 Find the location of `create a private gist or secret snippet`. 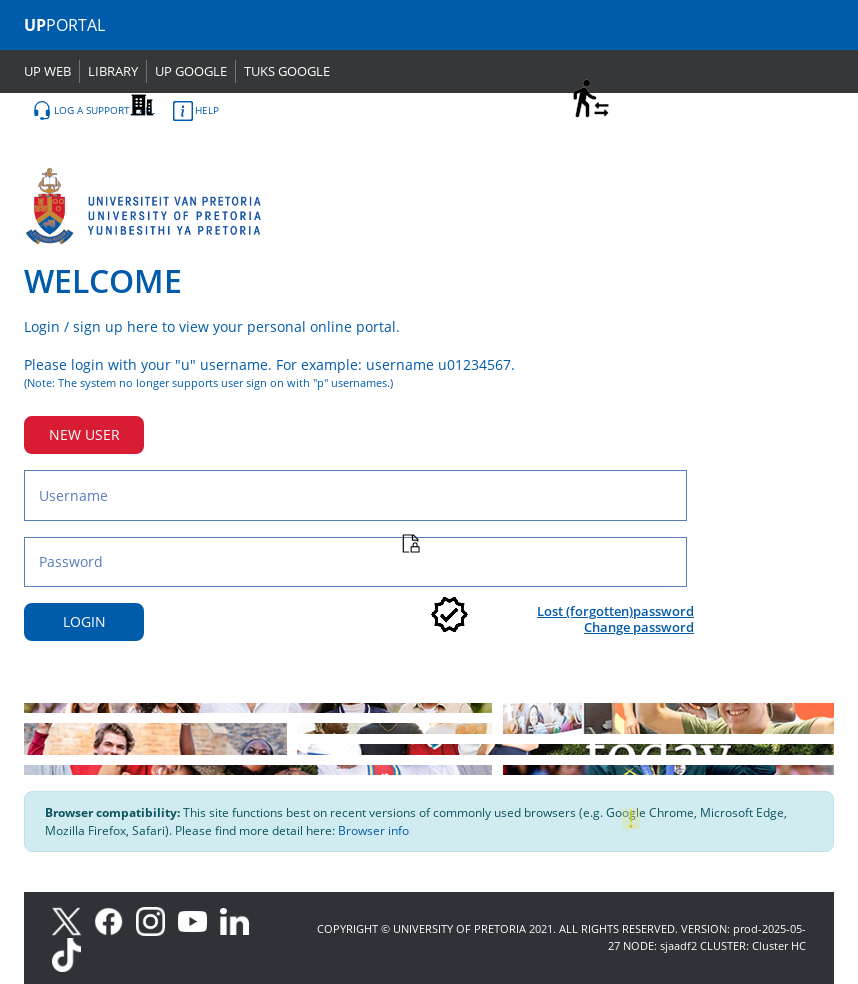

create a private gist or secret snippet is located at coordinates (410, 543).